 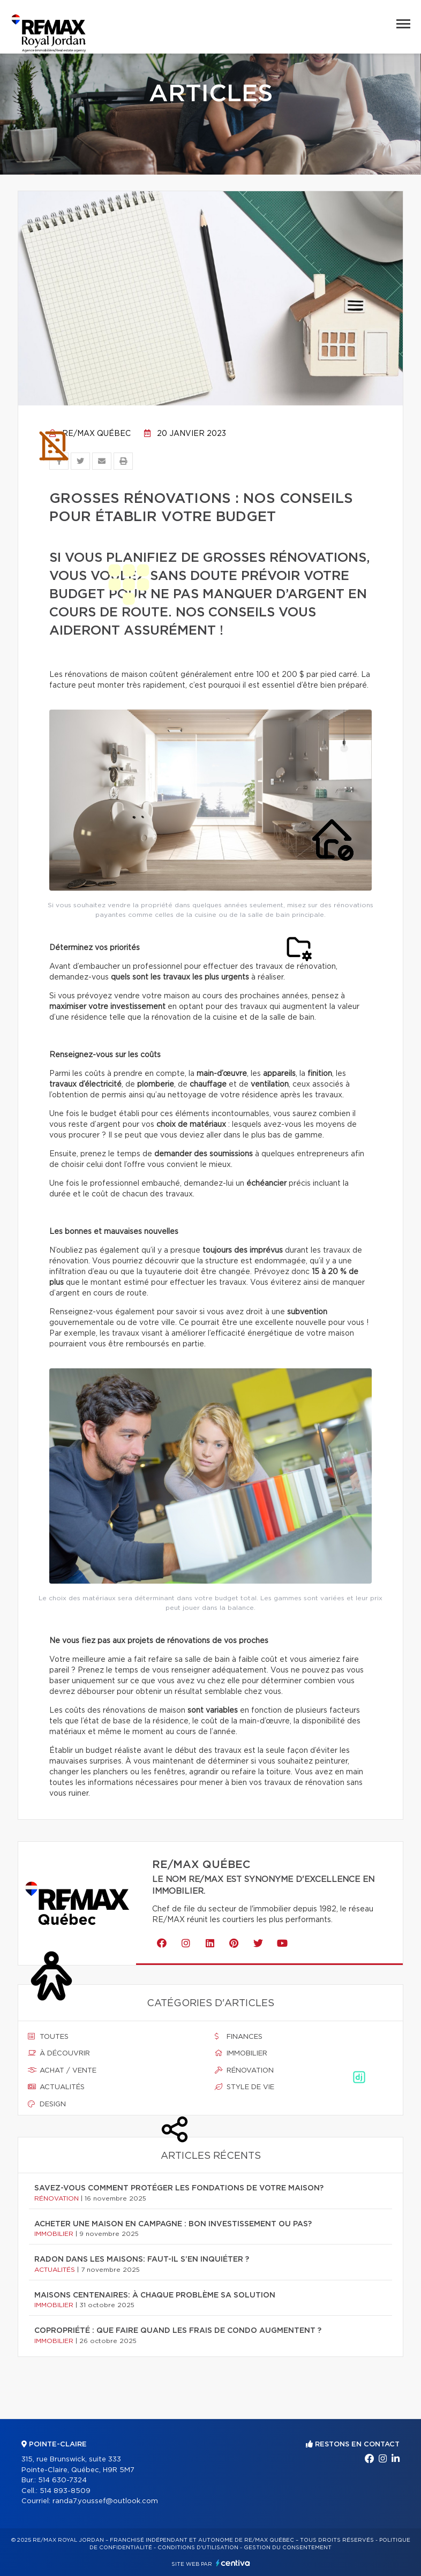 I want to click on access folder settings, so click(x=298, y=947).